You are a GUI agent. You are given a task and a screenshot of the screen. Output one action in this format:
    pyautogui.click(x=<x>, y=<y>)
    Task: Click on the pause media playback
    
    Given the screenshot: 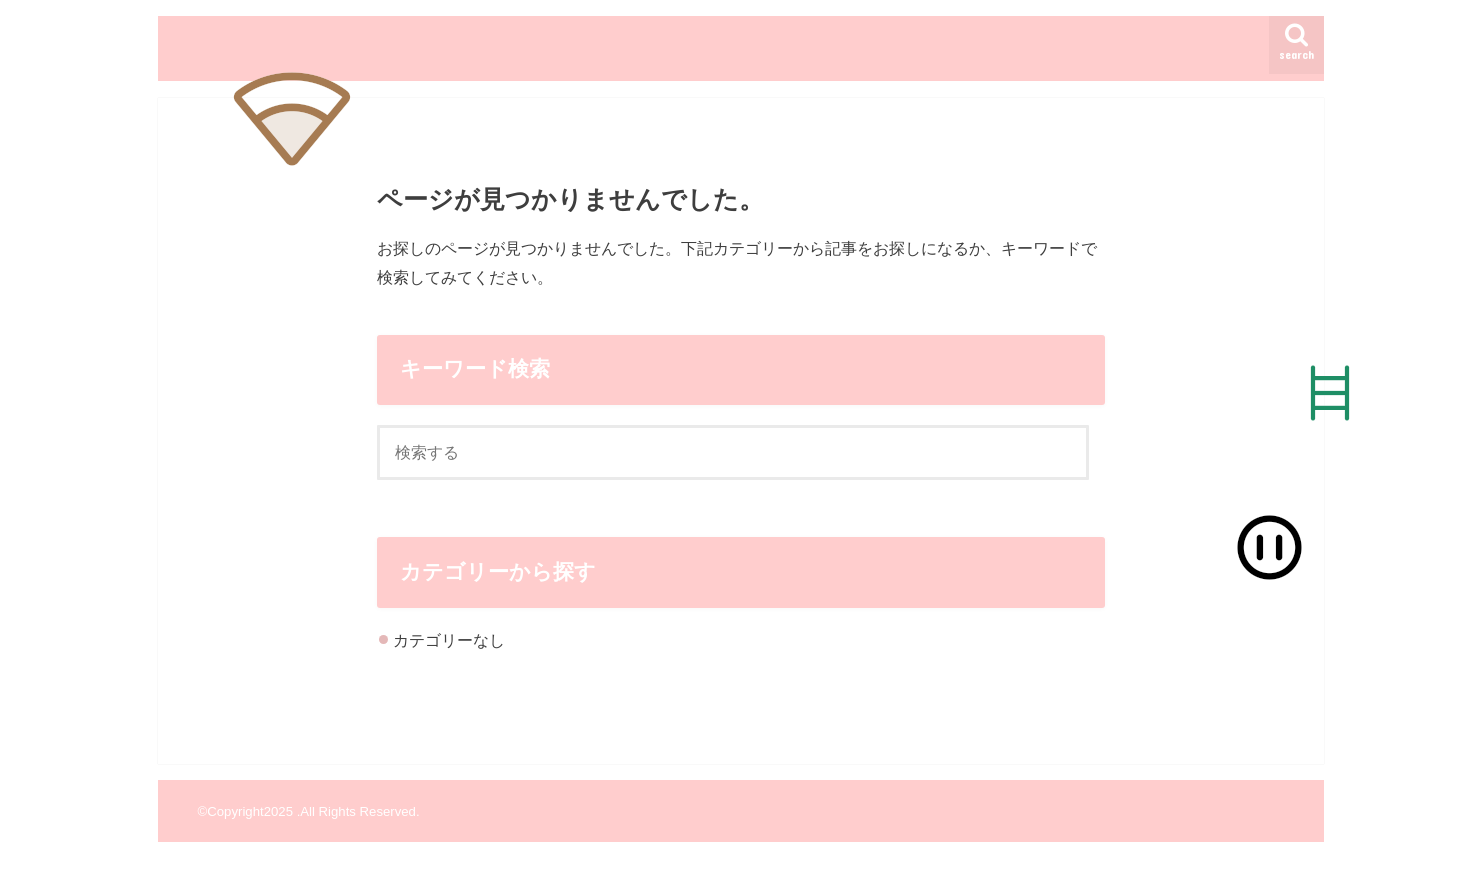 What is the action you would take?
    pyautogui.click(x=1269, y=547)
    